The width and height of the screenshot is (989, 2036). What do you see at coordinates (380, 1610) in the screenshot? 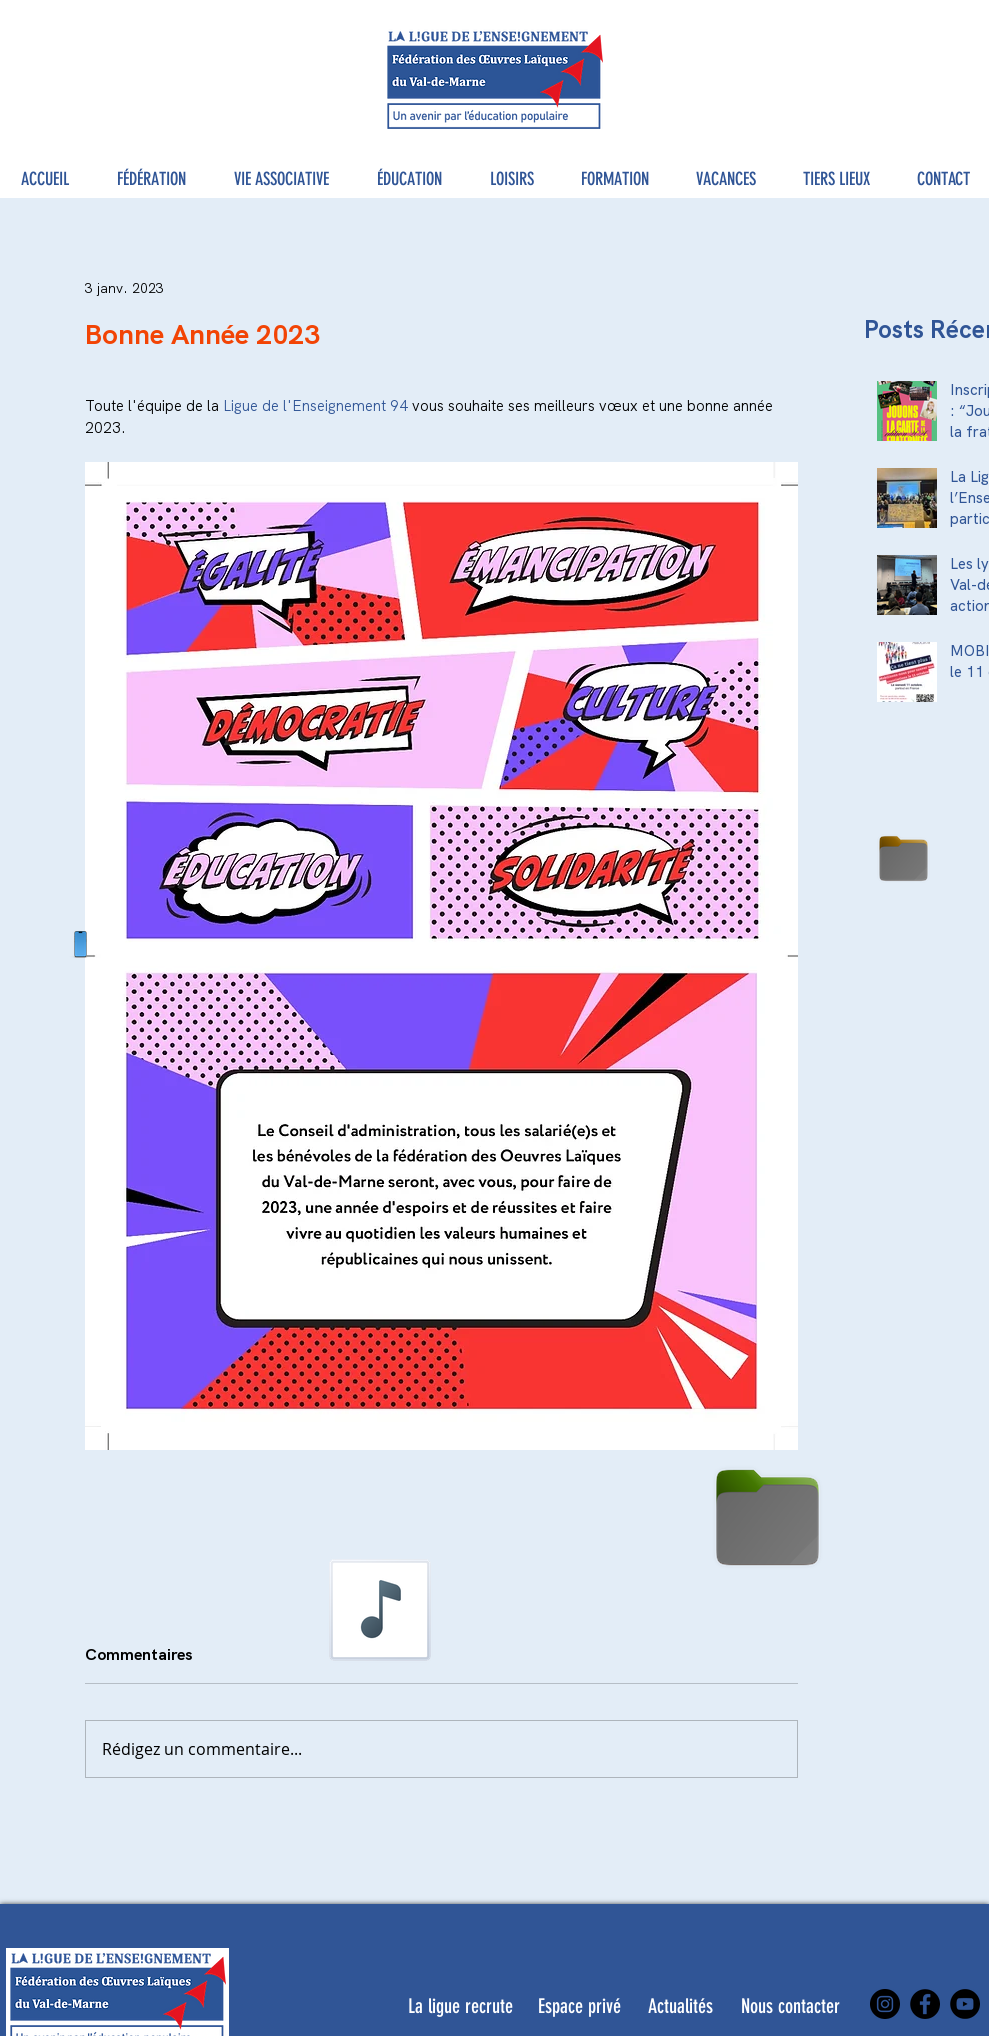
I see `indicates a music or audio file` at bounding box center [380, 1610].